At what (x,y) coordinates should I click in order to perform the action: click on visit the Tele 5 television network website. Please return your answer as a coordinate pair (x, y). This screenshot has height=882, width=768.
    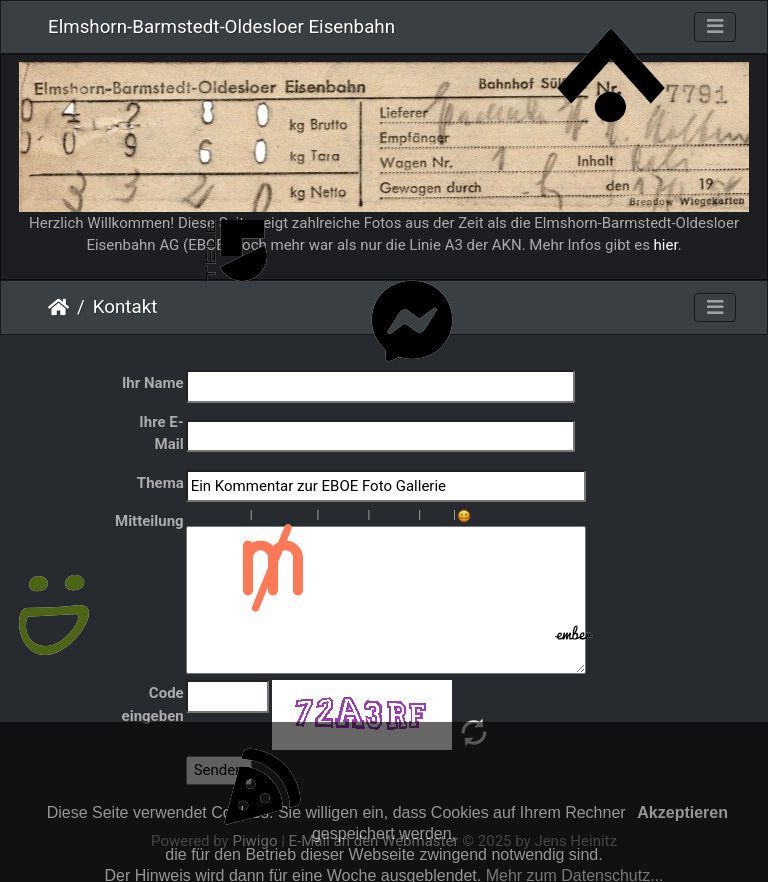
    Looking at the image, I should click on (236, 250).